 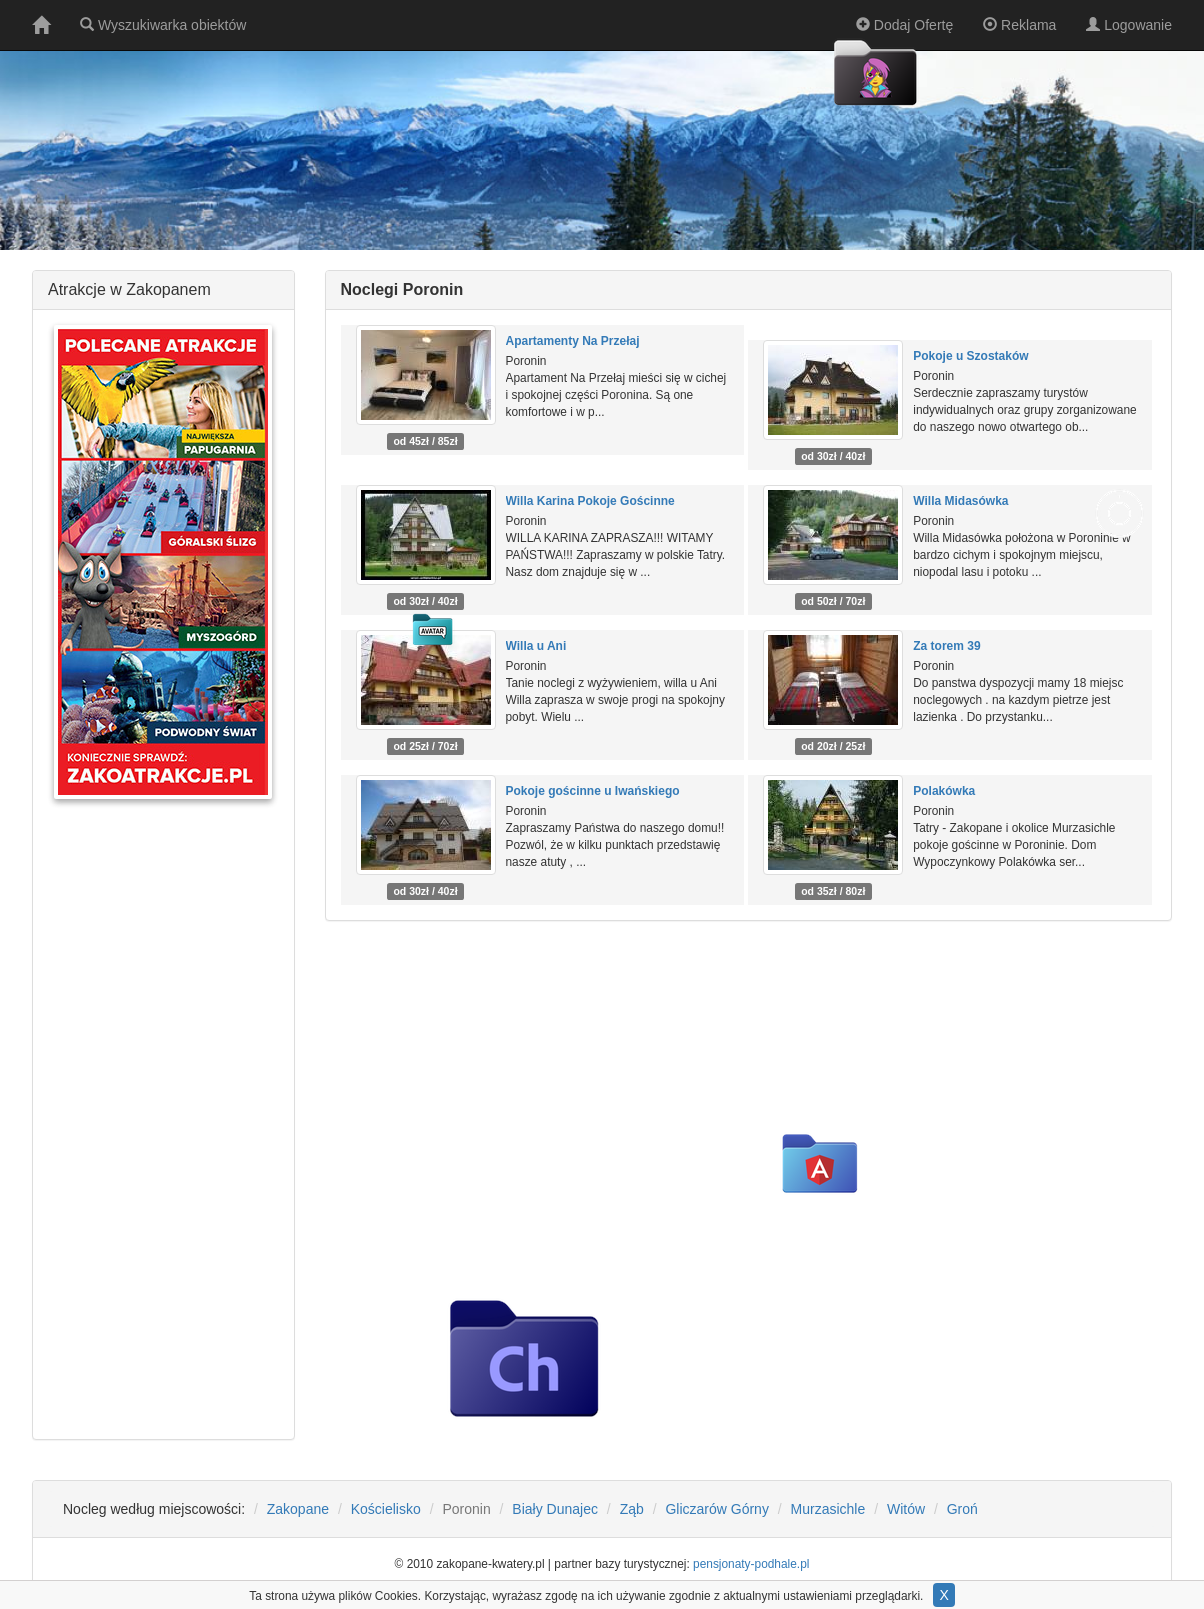 What do you see at coordinates (819, 1165) in the screenshot?
I see `open folder containing Angular project files` at bounding box center [819, 1165].